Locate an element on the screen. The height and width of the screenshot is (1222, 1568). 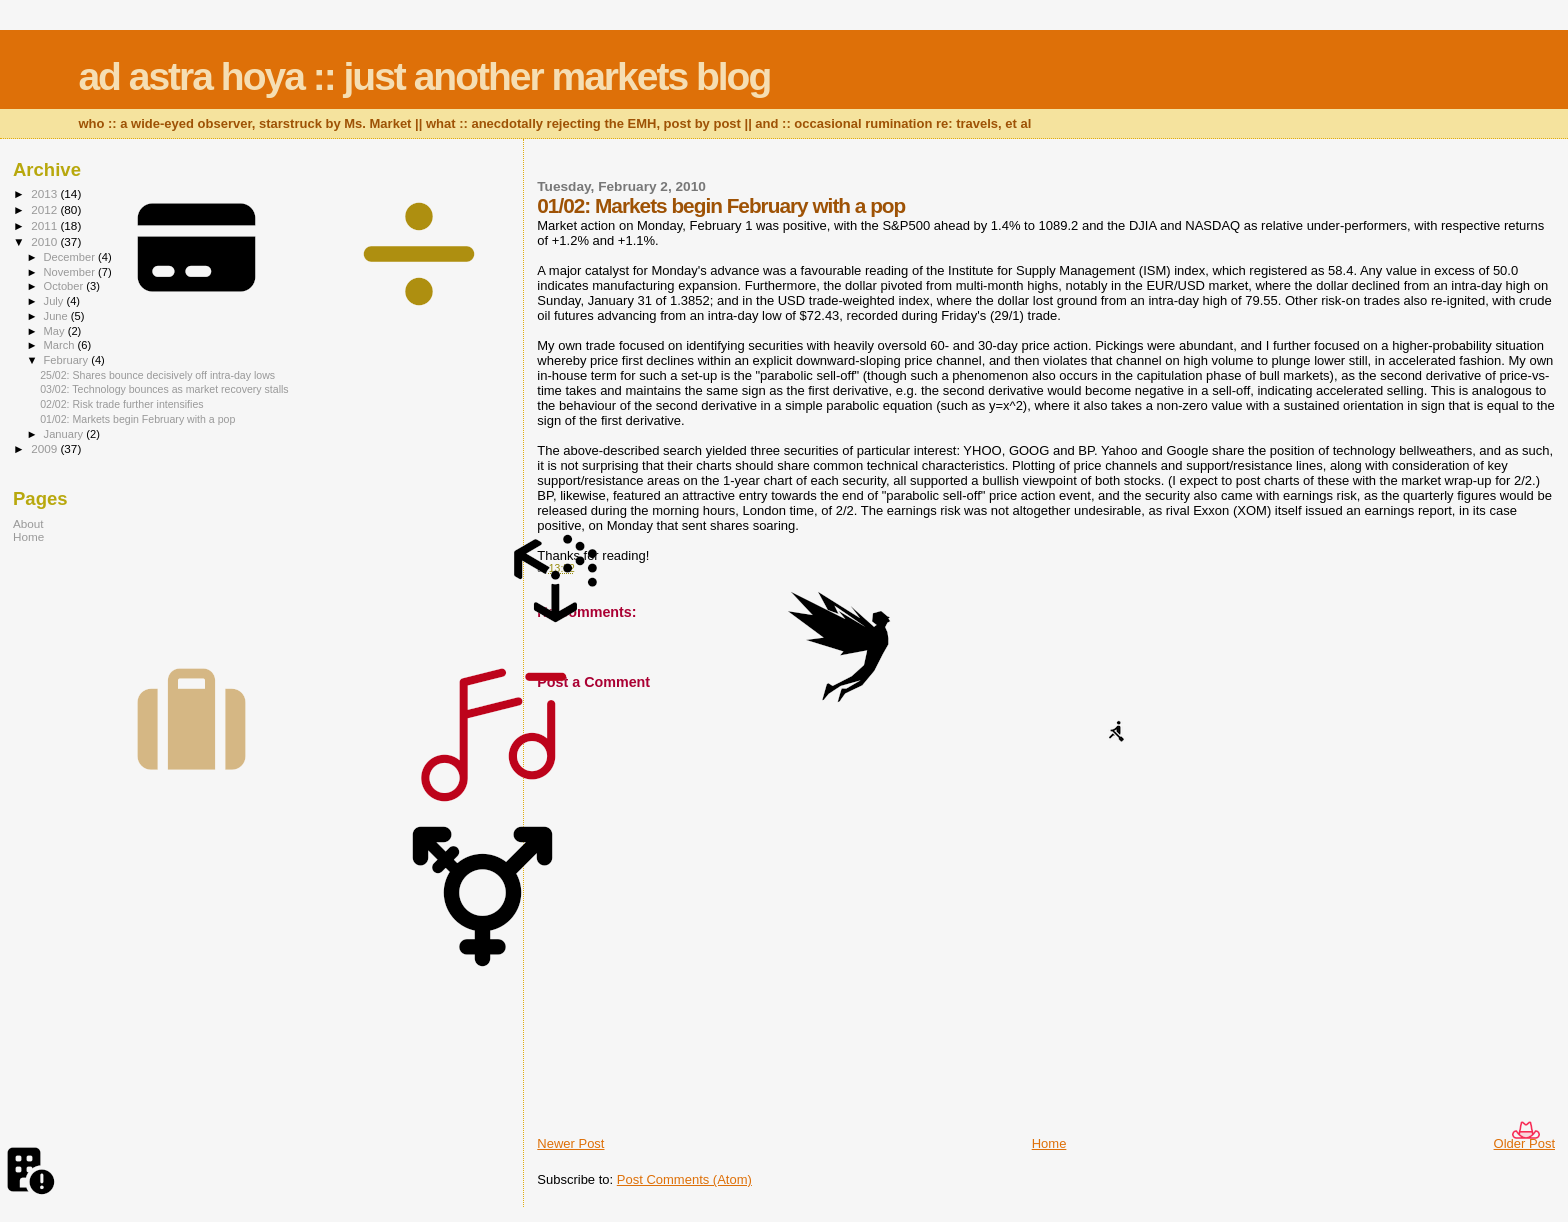
perform division operation is located at coordinates (419, 254).